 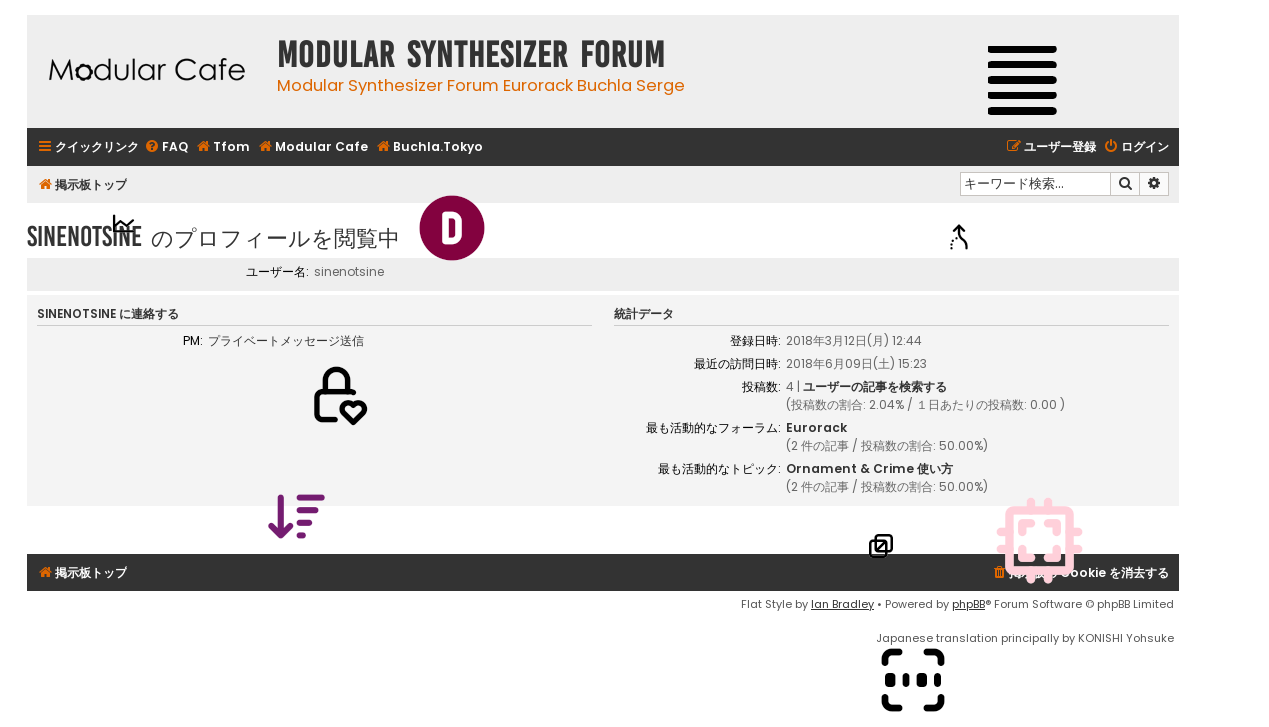 I want to click on justify text alignment, so click(x=1022, y=80).